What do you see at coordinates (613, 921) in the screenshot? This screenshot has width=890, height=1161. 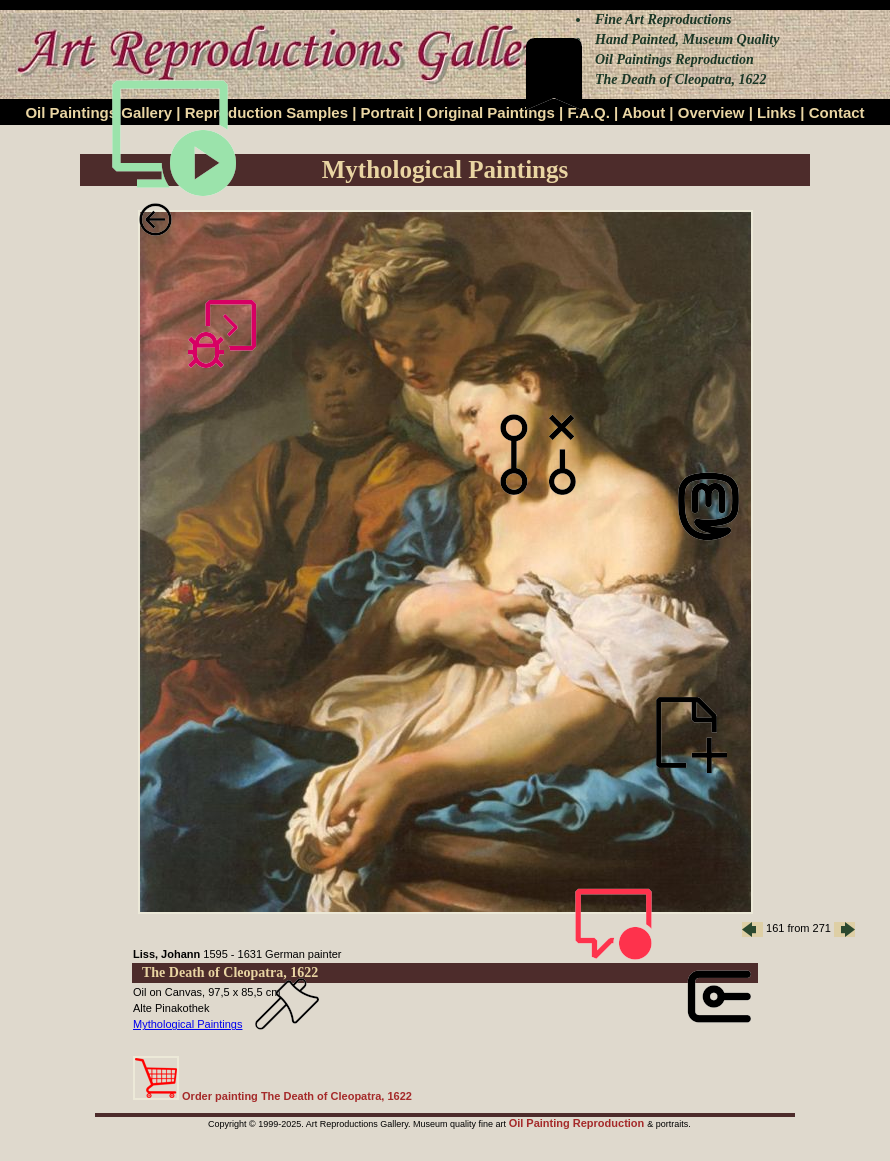 I see `view unresolved comments` at bounding box center [613, 921].